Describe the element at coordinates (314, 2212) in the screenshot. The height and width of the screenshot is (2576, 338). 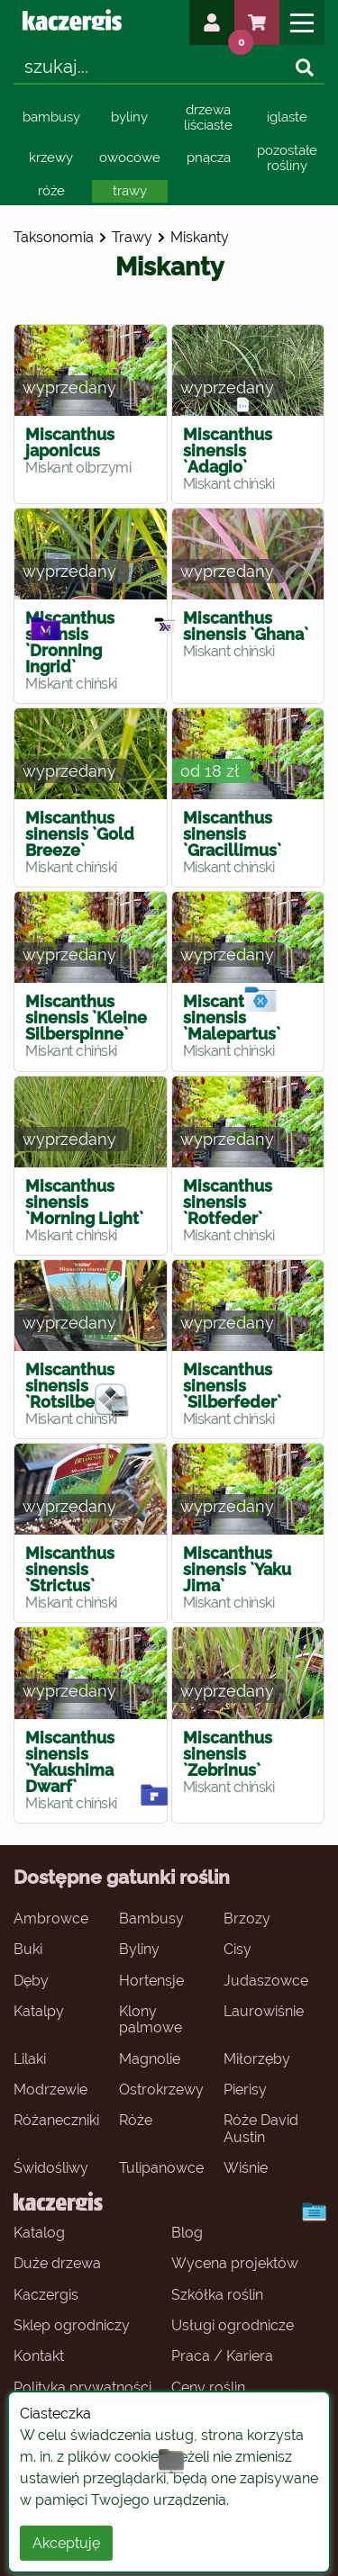
I see `open notes or documents folder` at that location.